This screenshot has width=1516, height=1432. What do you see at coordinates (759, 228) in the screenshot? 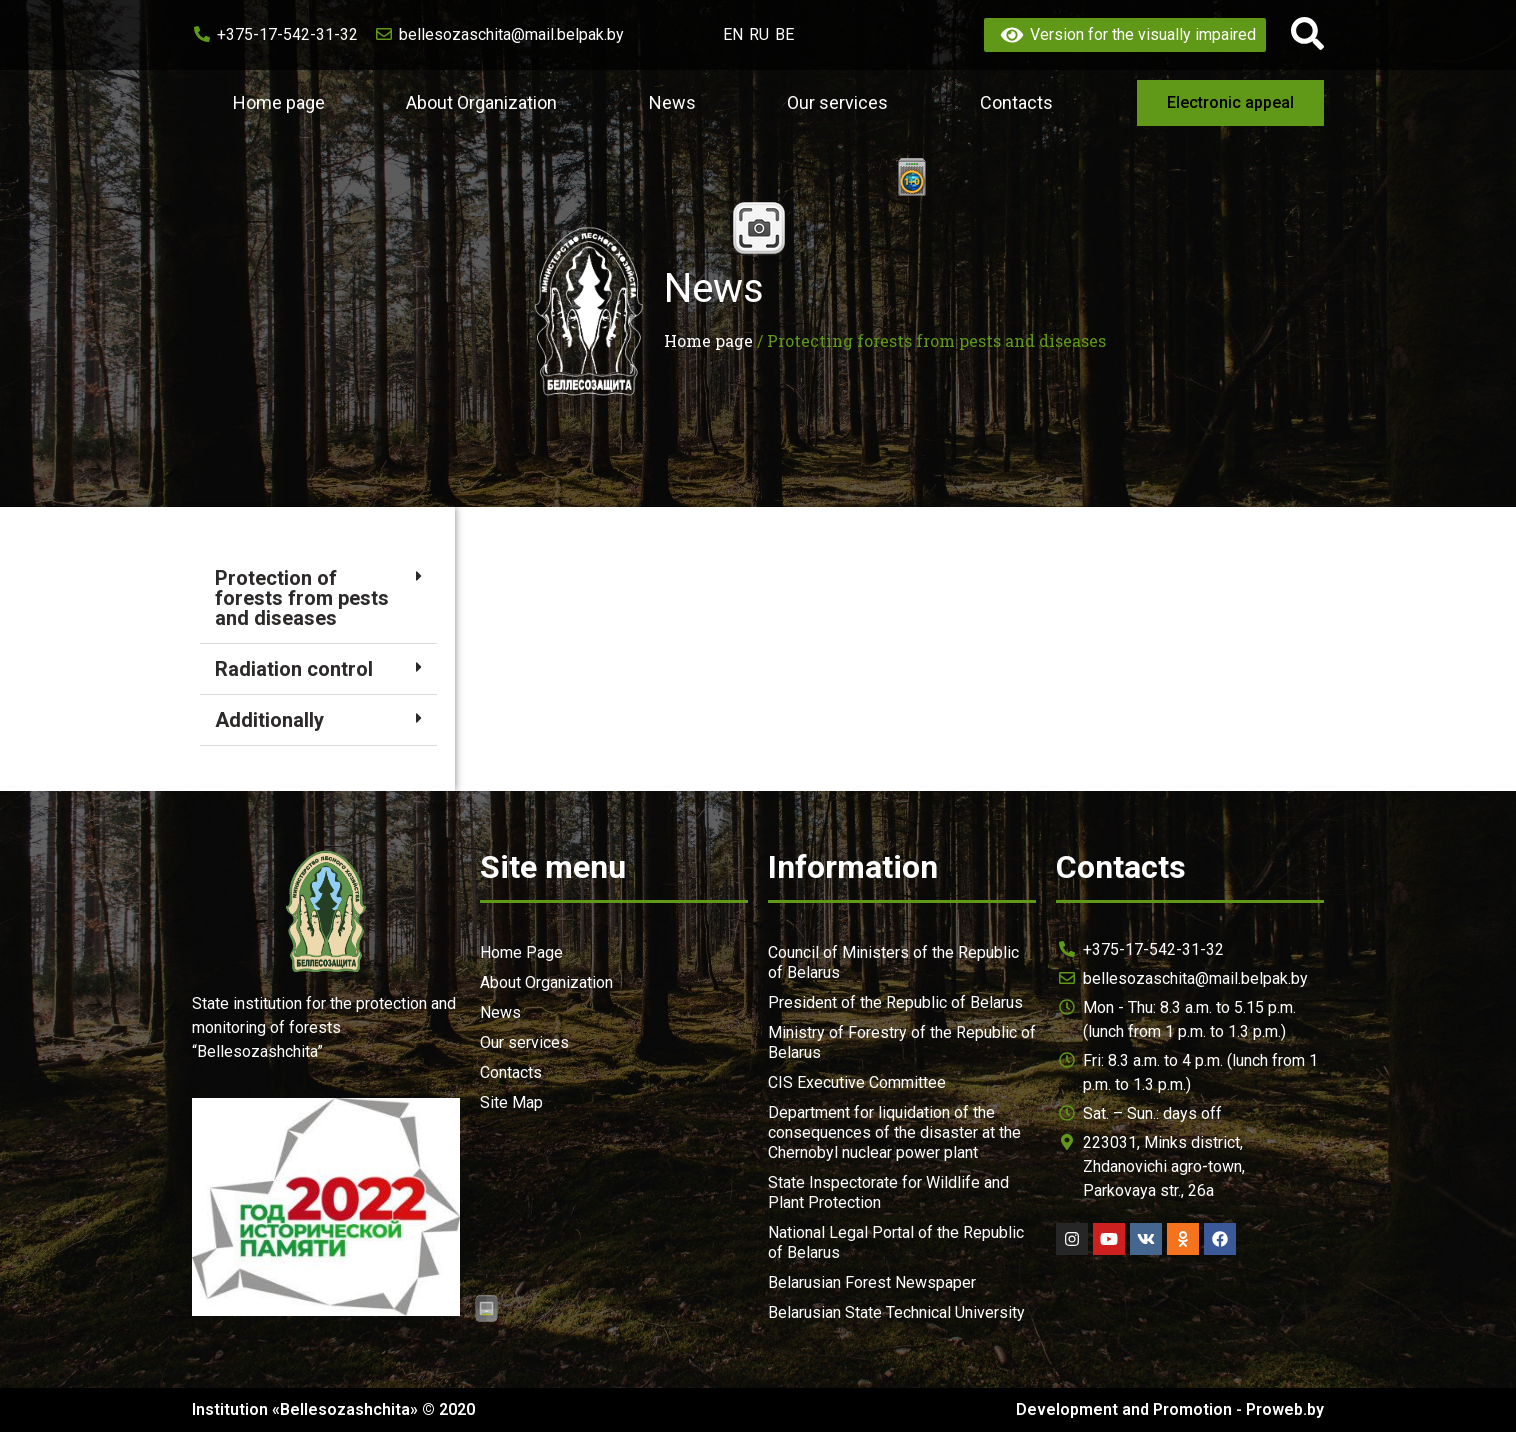
I see `capture a screenshot of your screen` at bounding box center [759, 228].